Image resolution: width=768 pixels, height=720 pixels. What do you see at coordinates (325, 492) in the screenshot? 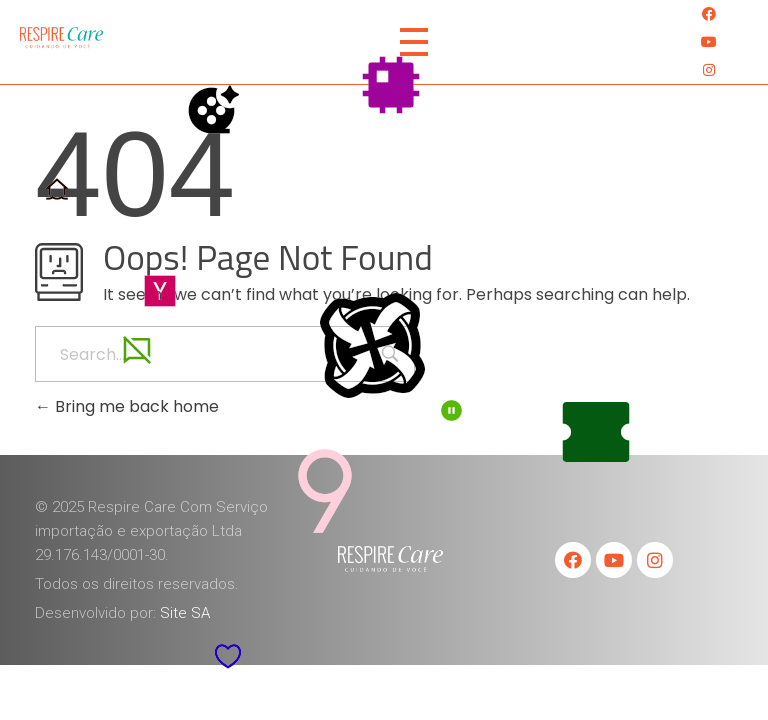
I see `select number 9 from a list or keypad` at bounding box center [325, 492].